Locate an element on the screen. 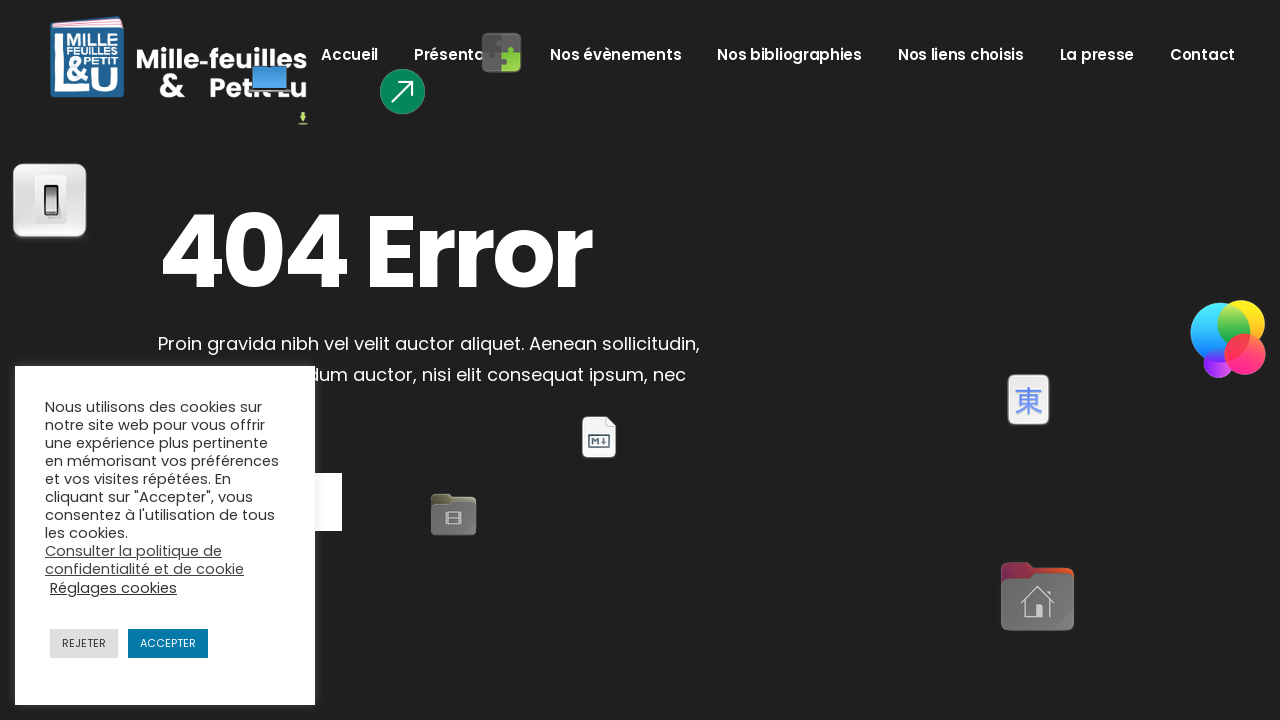 This screenshot has width=1280, height=720. launch gnome mahjongg game is located at coordinates (1028, 399).